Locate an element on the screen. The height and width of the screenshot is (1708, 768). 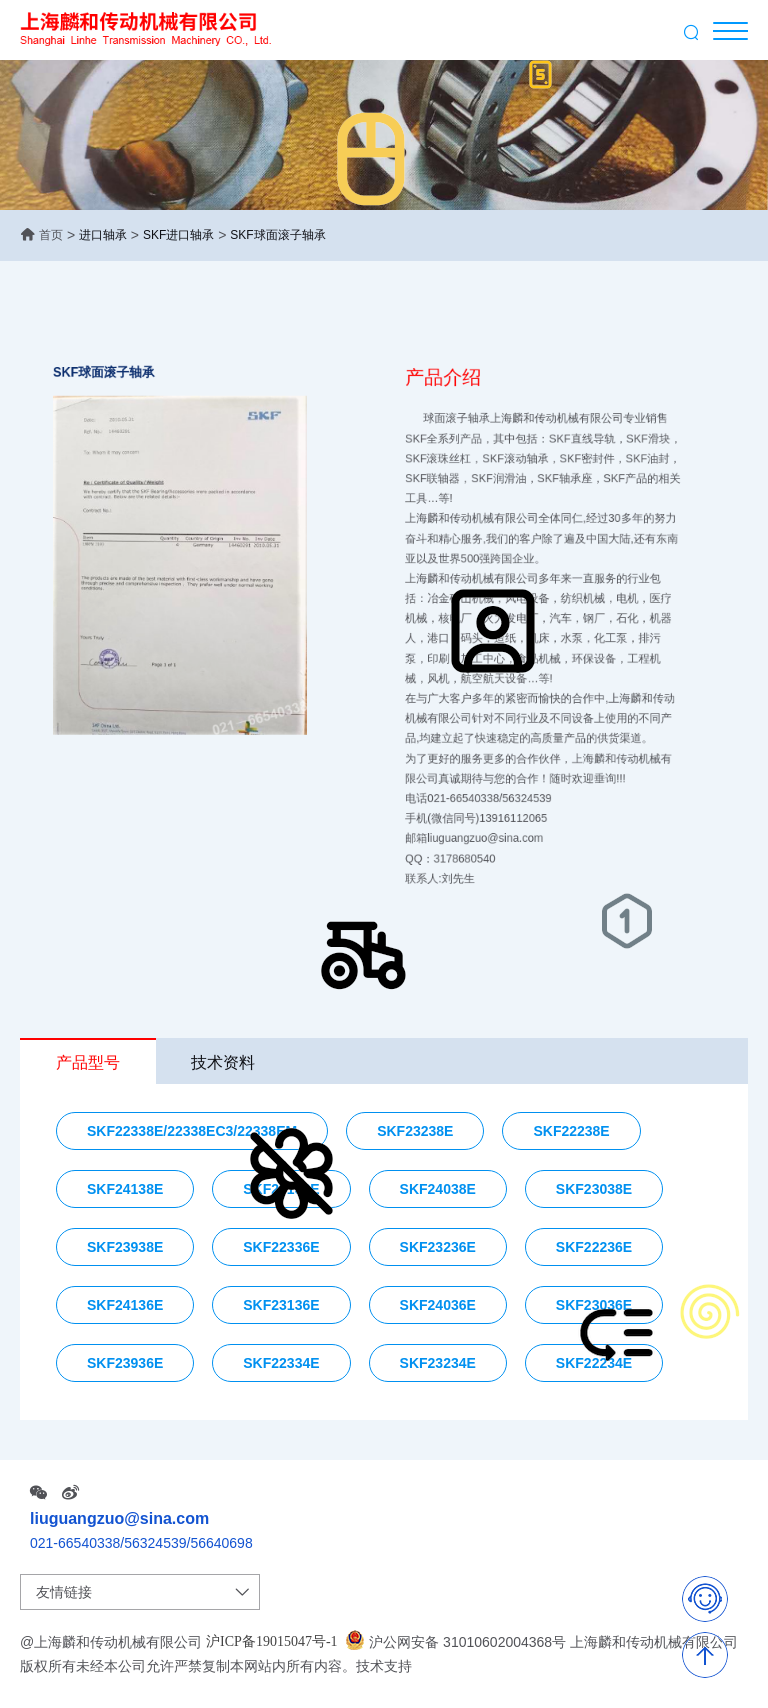
indicates step one in a multi-step process is located at coordinates (627, 921).